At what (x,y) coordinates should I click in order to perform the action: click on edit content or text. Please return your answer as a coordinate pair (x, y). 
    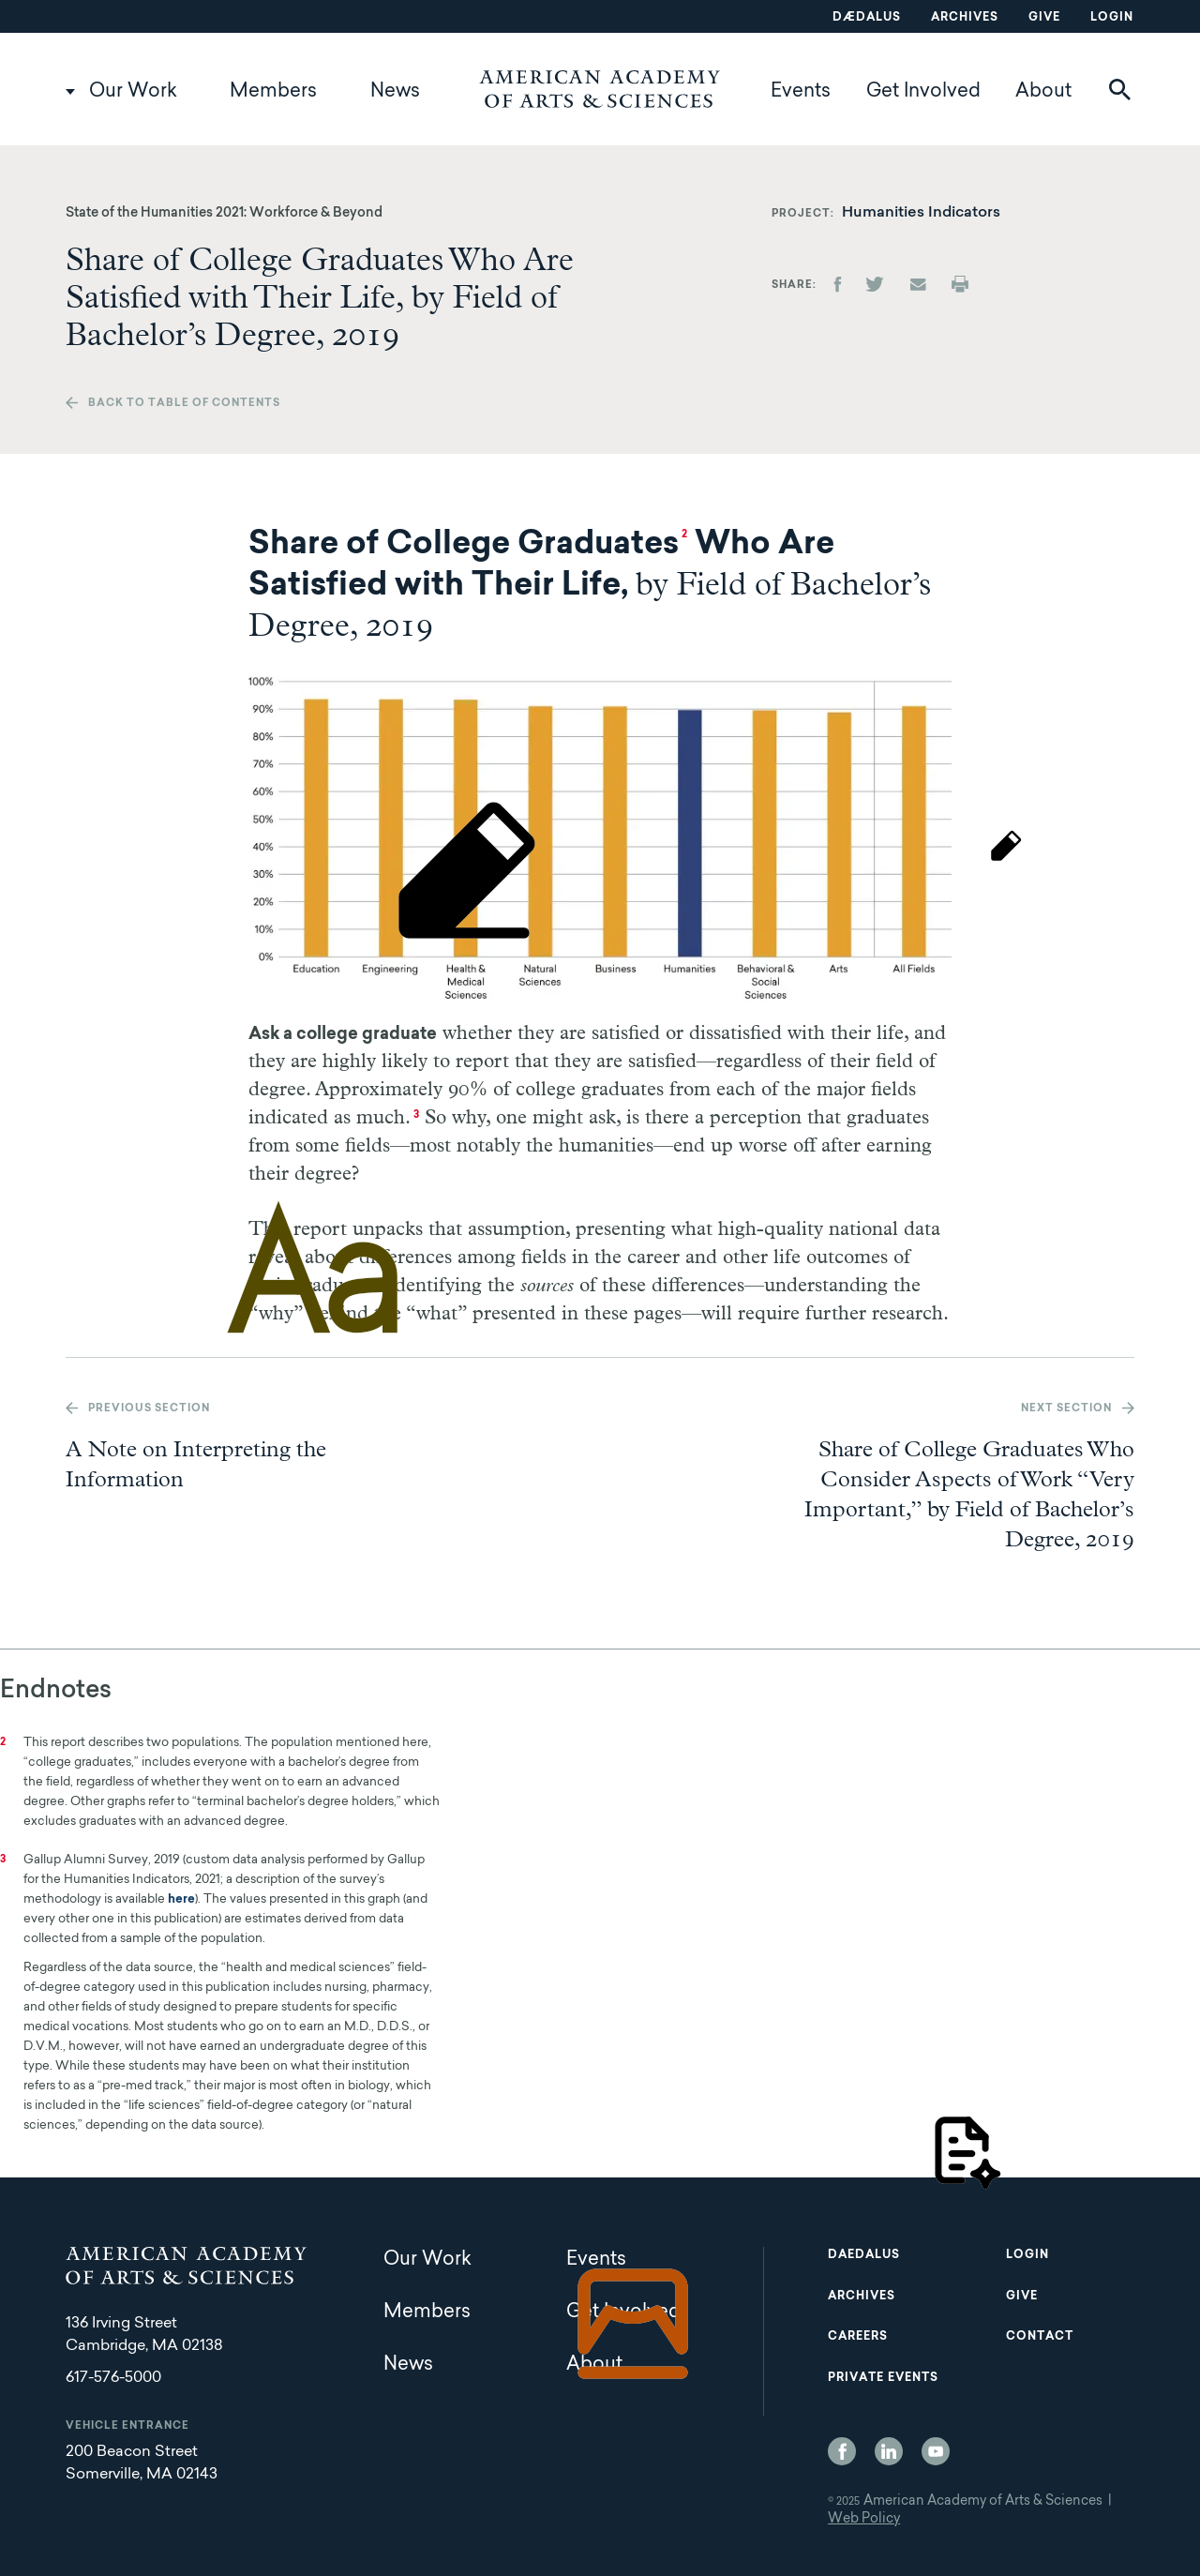
    Looking at the image, I should click on (1005, 846).